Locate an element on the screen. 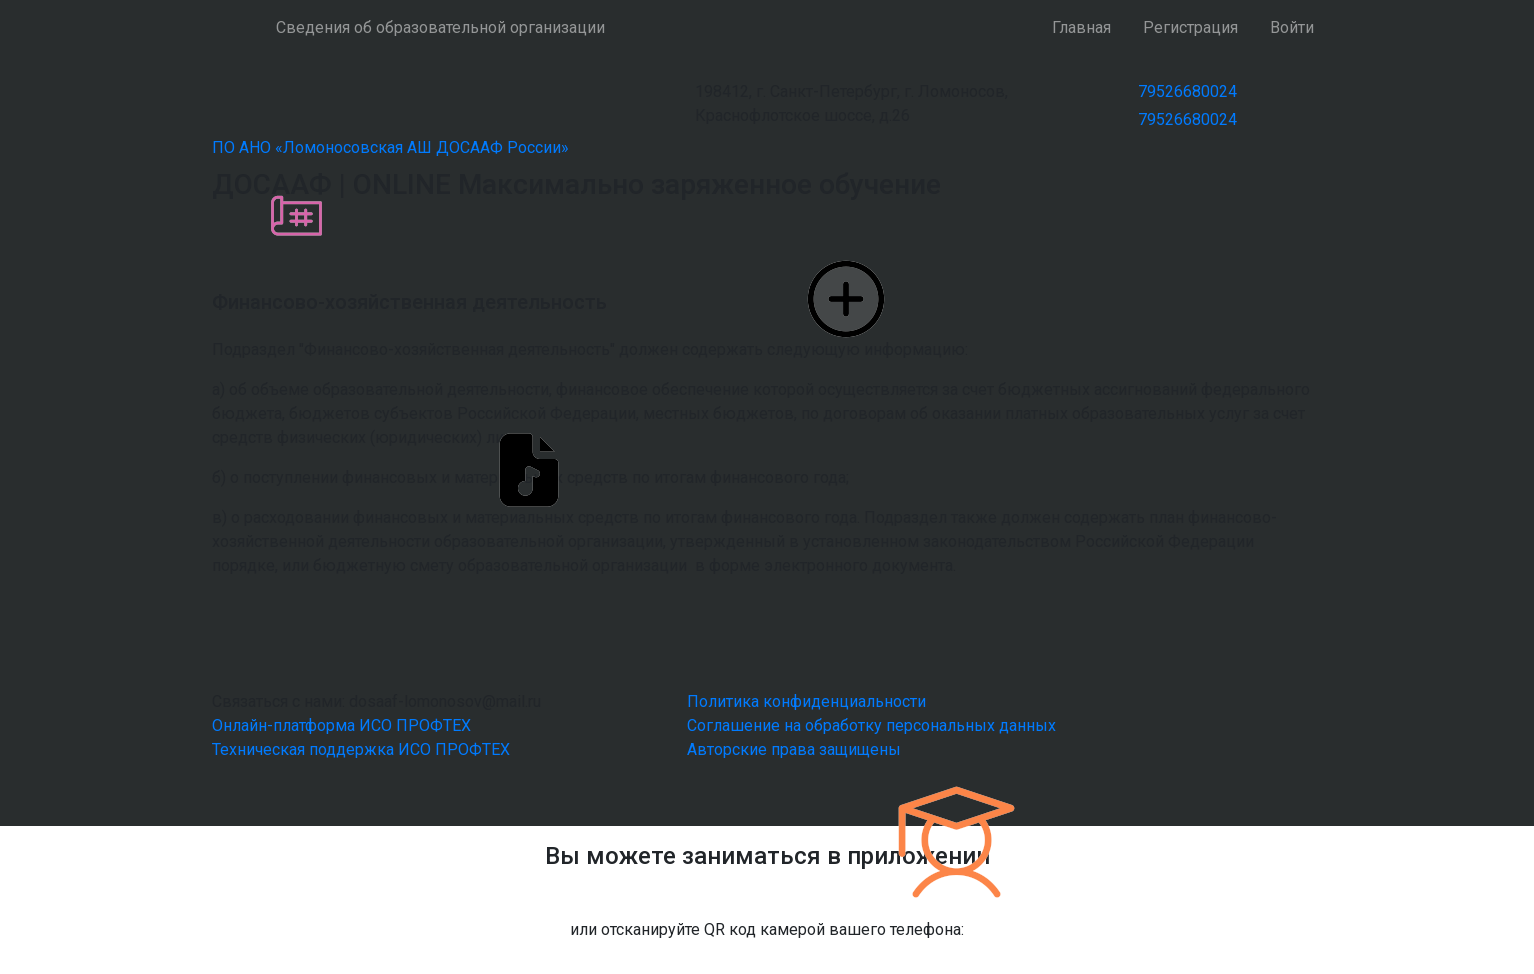  open an audio or music file is located at coordinates (529, 470).